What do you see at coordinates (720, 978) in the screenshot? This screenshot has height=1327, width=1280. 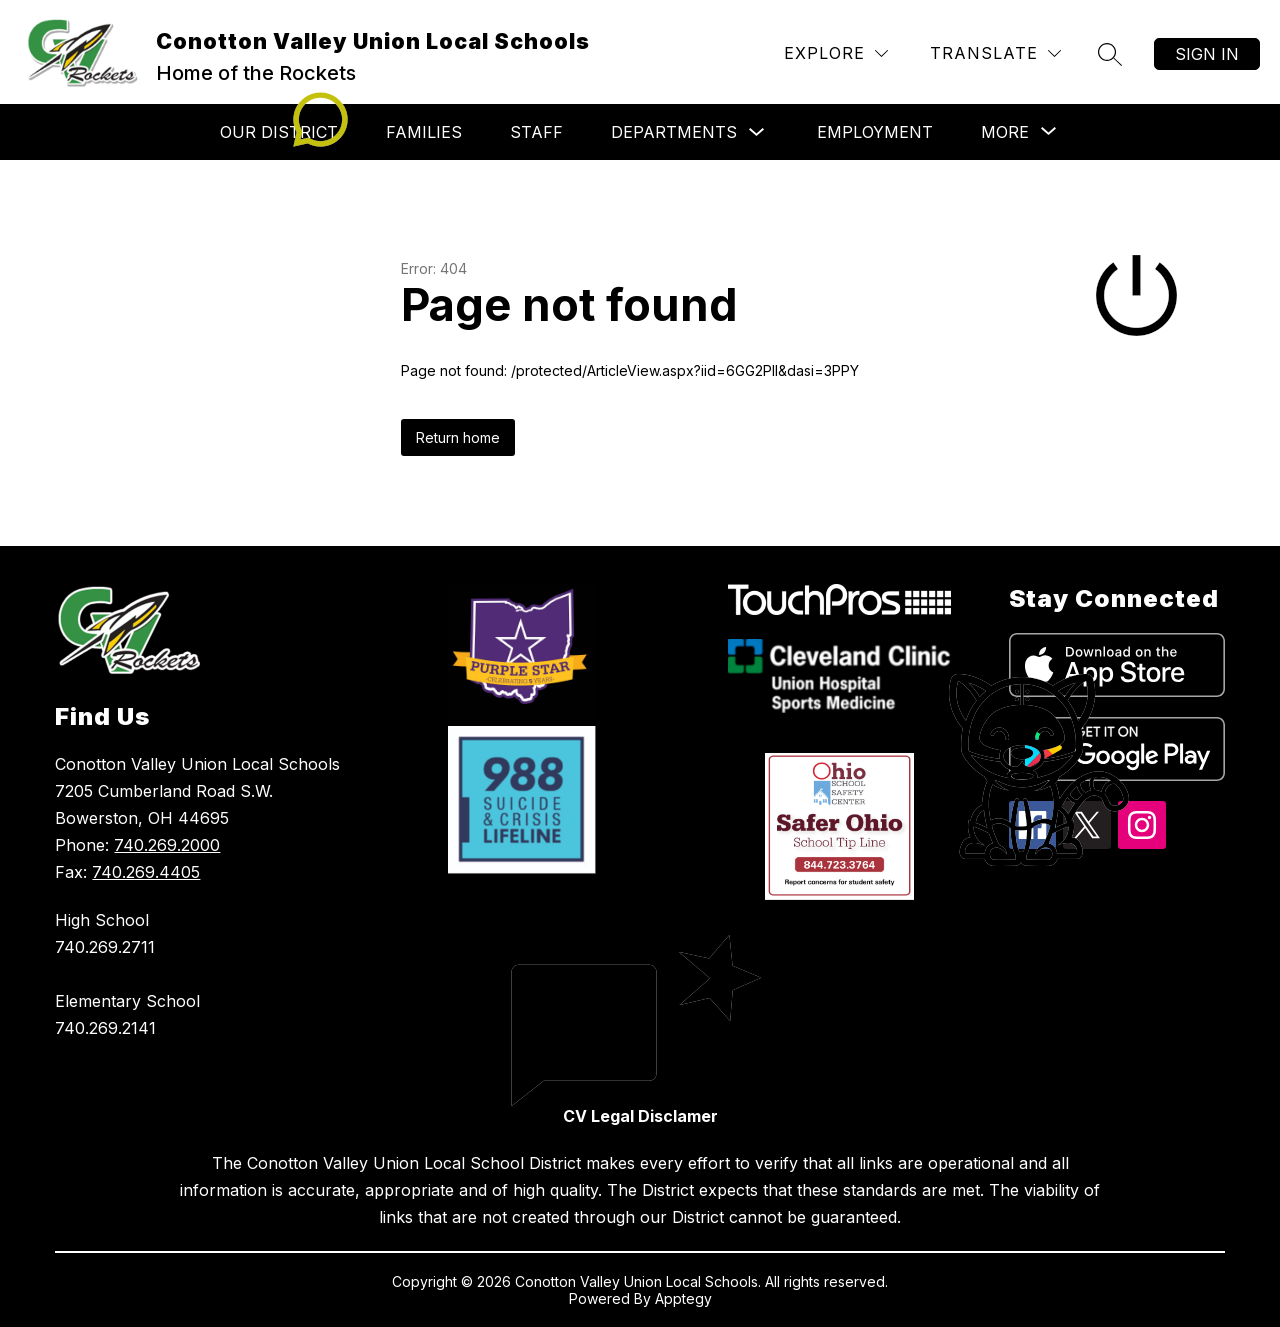 I see `open the Spreaker podcast platform` at bounding box center [720, 978].